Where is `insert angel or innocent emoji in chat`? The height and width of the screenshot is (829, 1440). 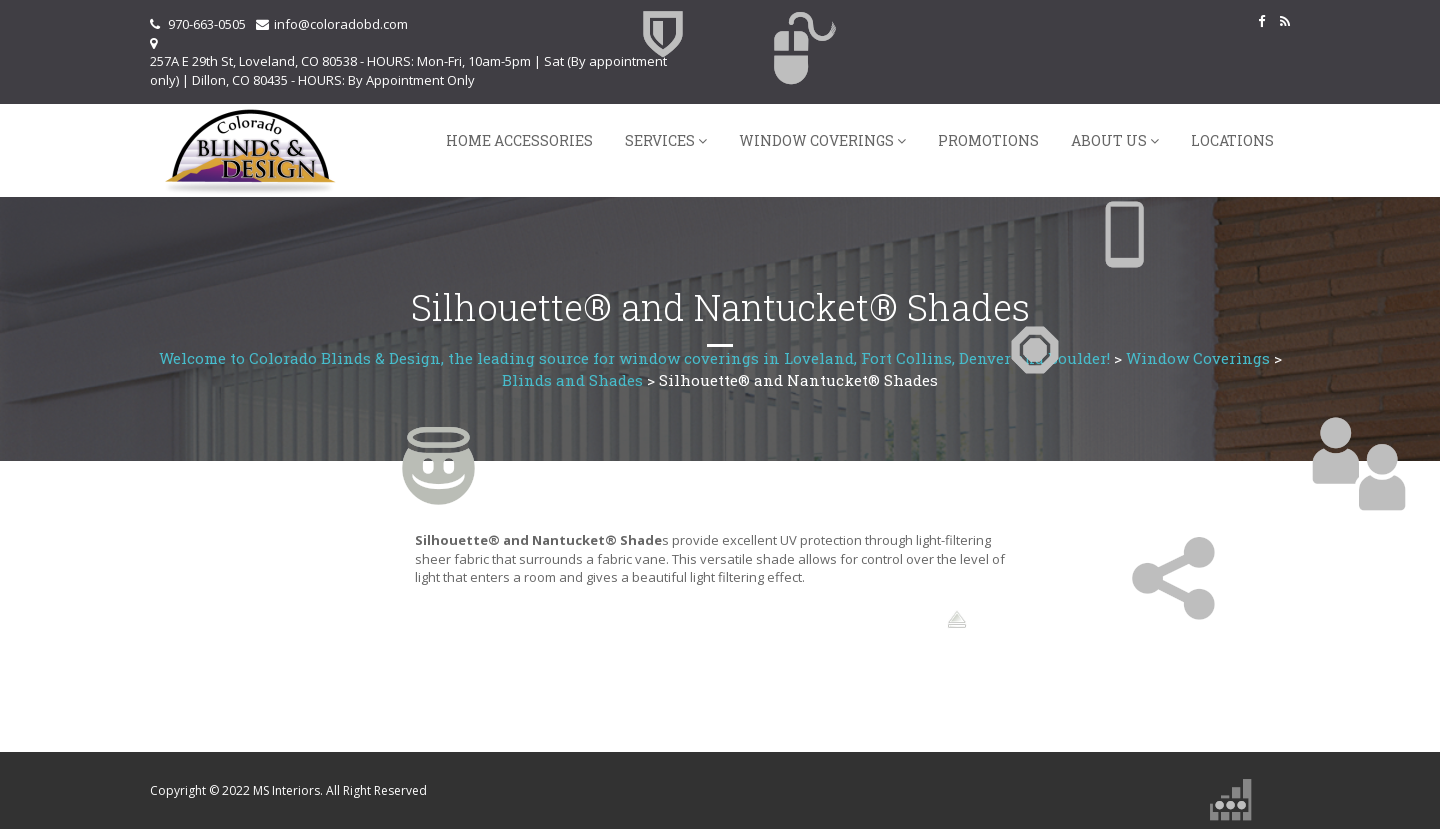
insert angel or innocent emoji in chat is located at coordinates (438, 468).